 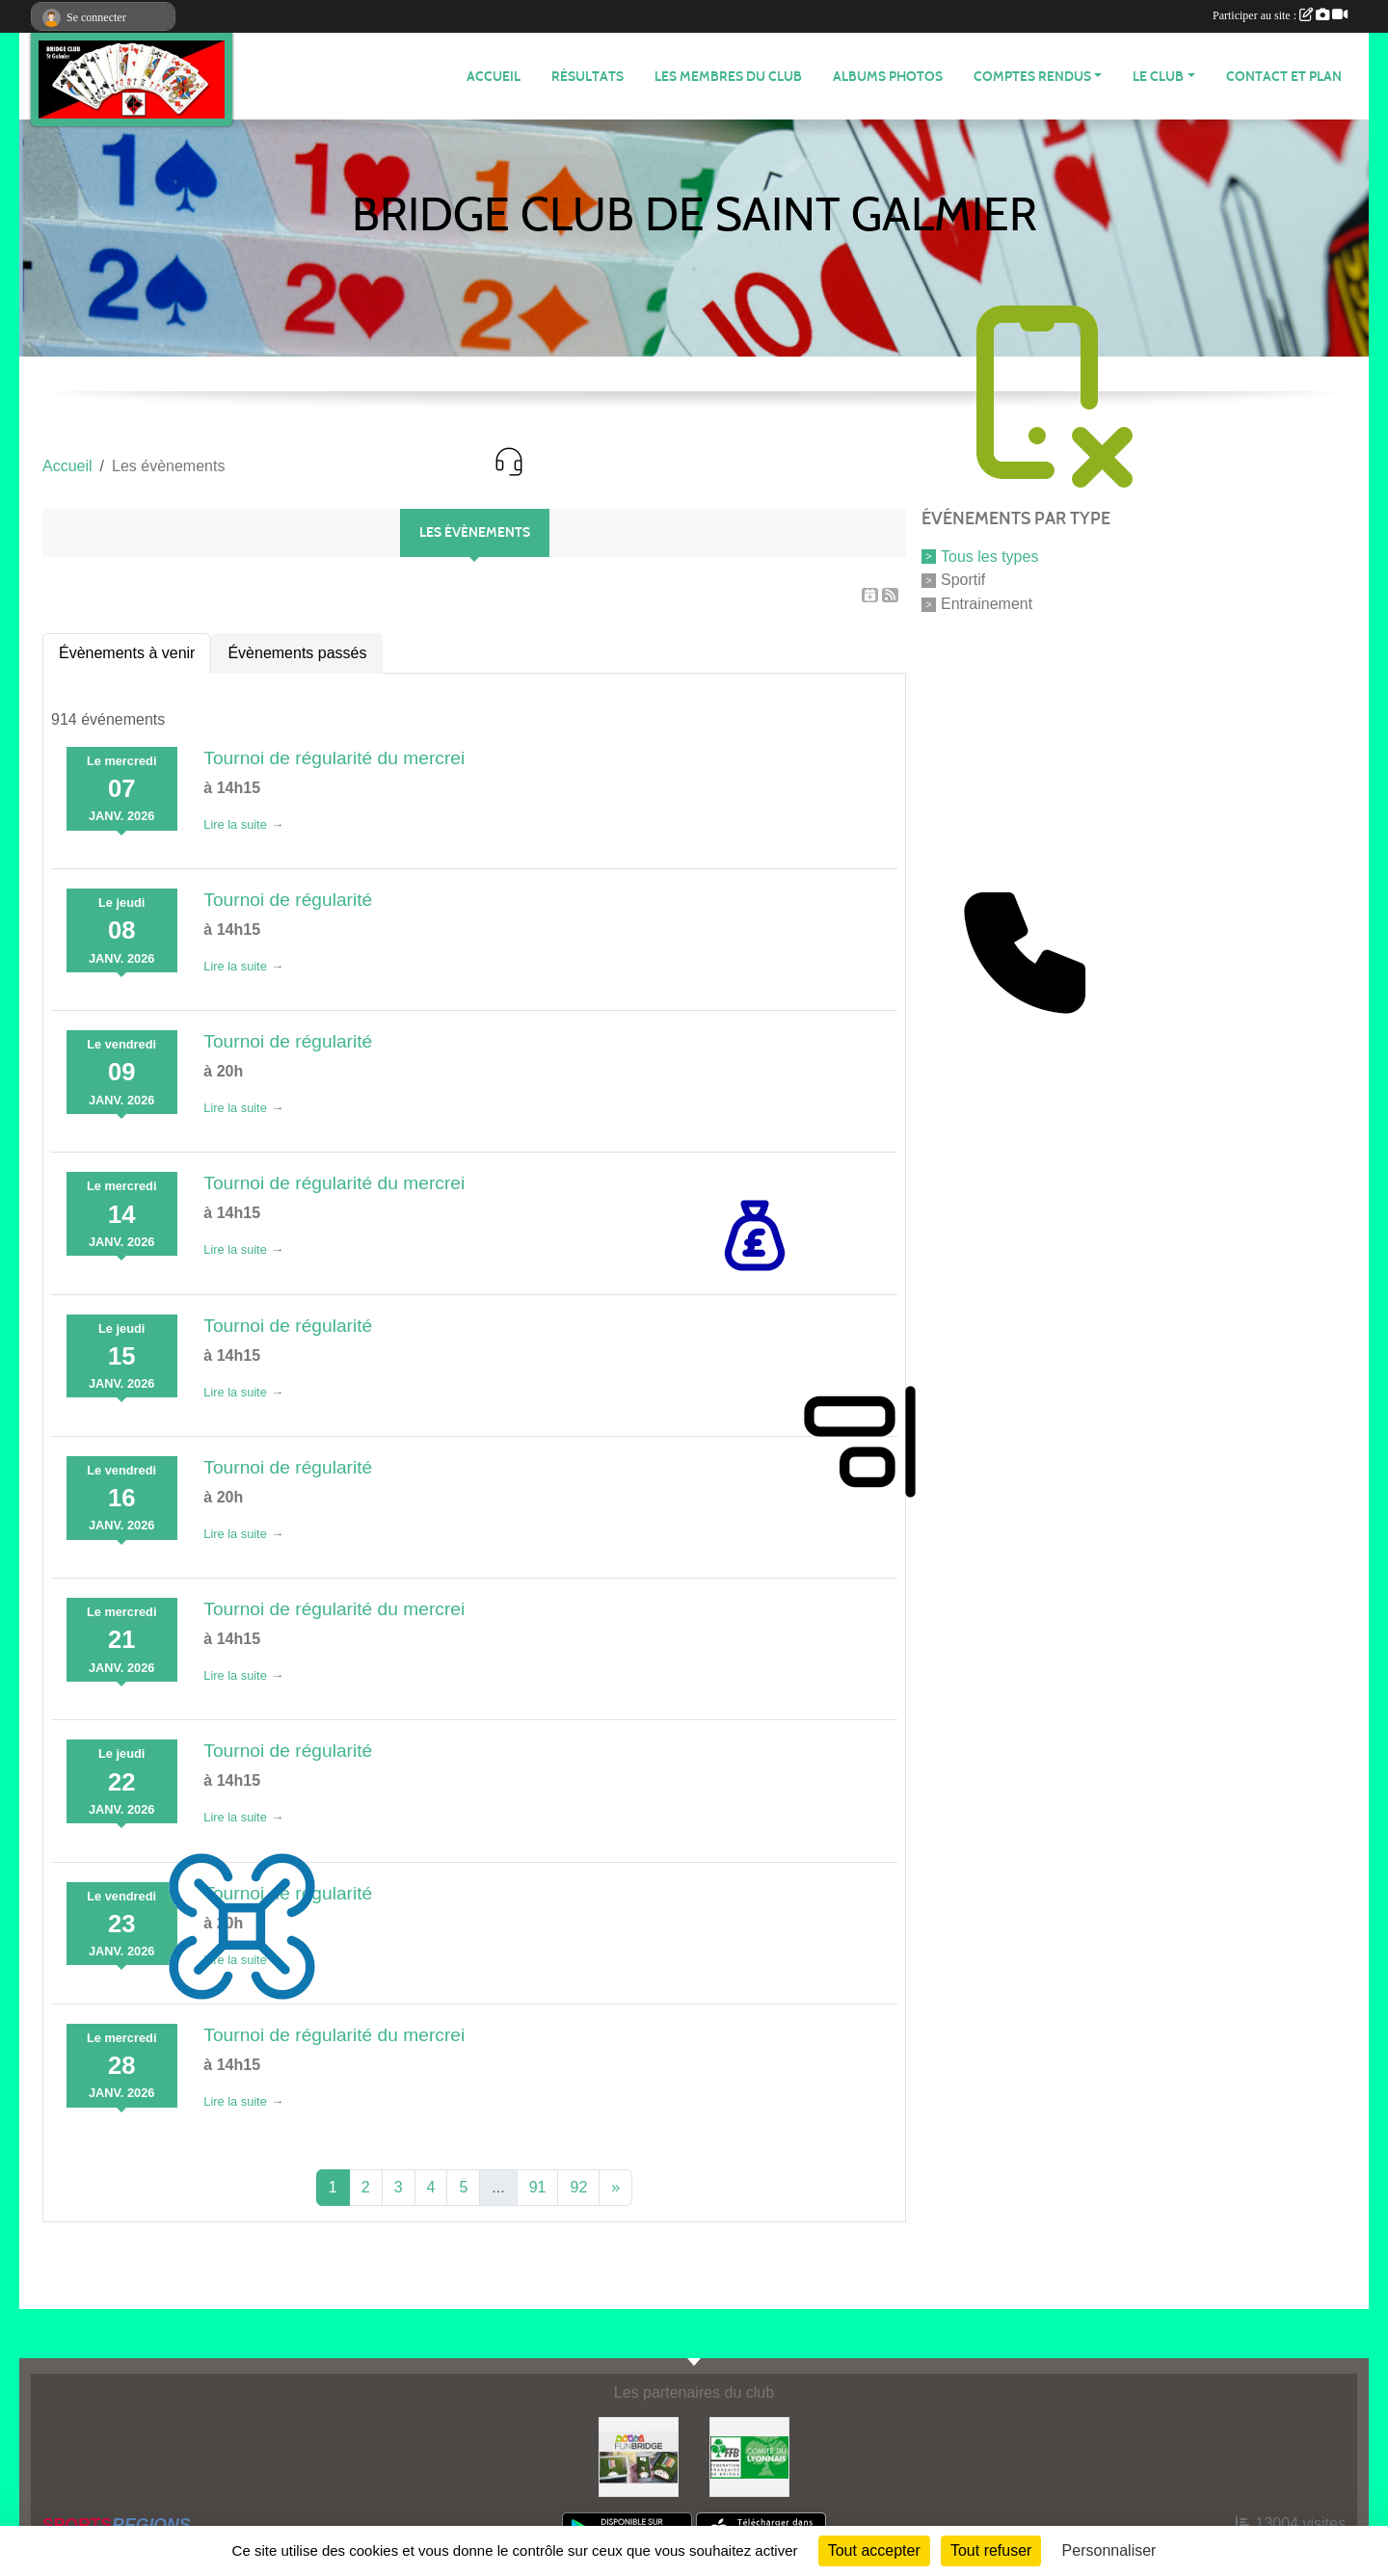 What do you see at coordinates (860, 1442) in the screenshot?
I see `align items to the bottom edge` at bounding box center [860, 1442].